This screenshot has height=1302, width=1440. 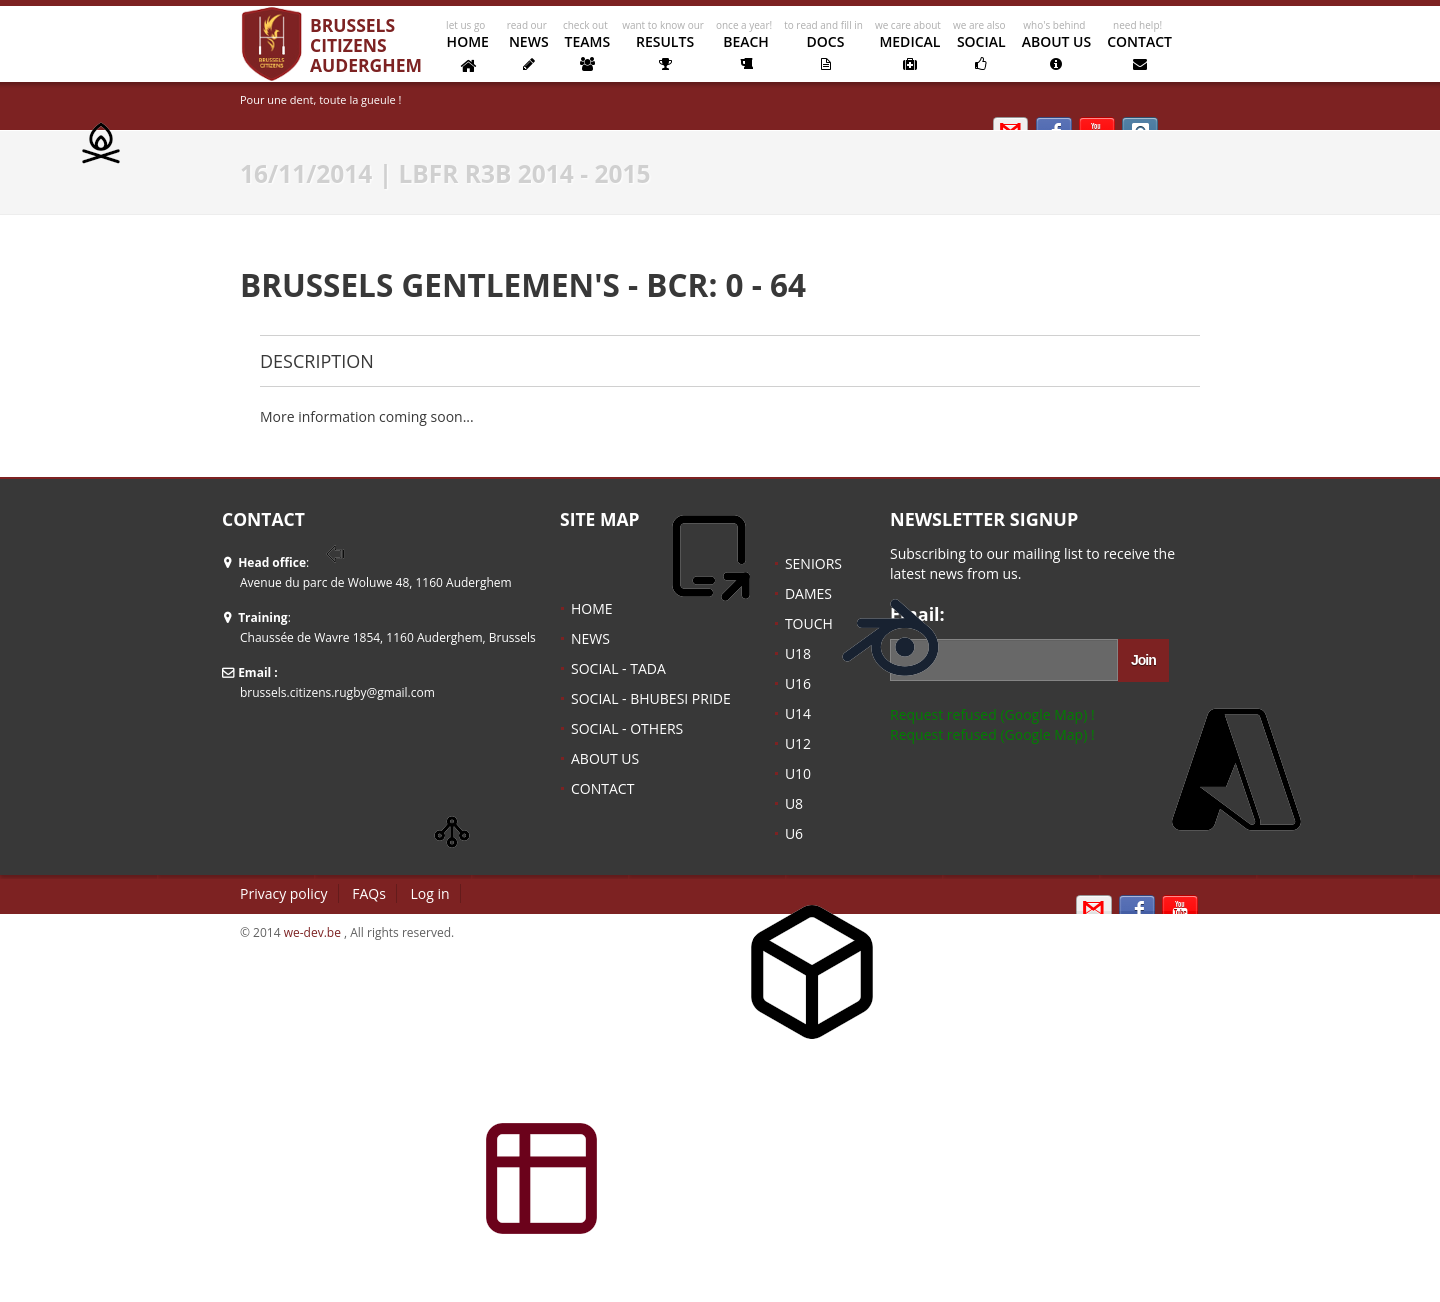 I want to click on view 3D model or object, so click(x=812, y=972).